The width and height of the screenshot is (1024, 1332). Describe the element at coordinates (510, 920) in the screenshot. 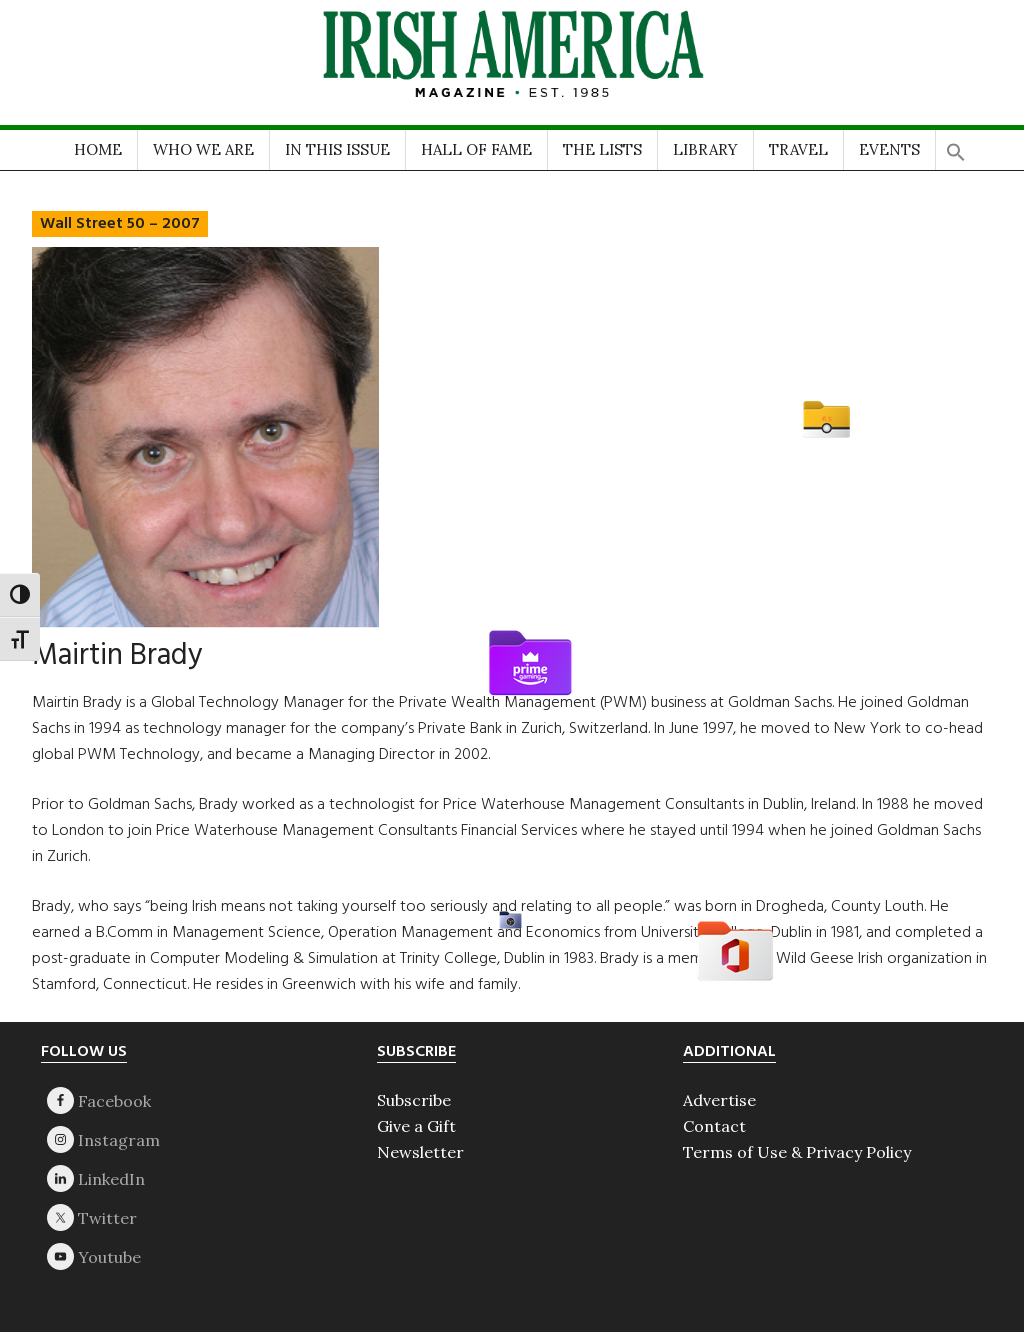

I see `open OBS Studio project files folder` at that location.